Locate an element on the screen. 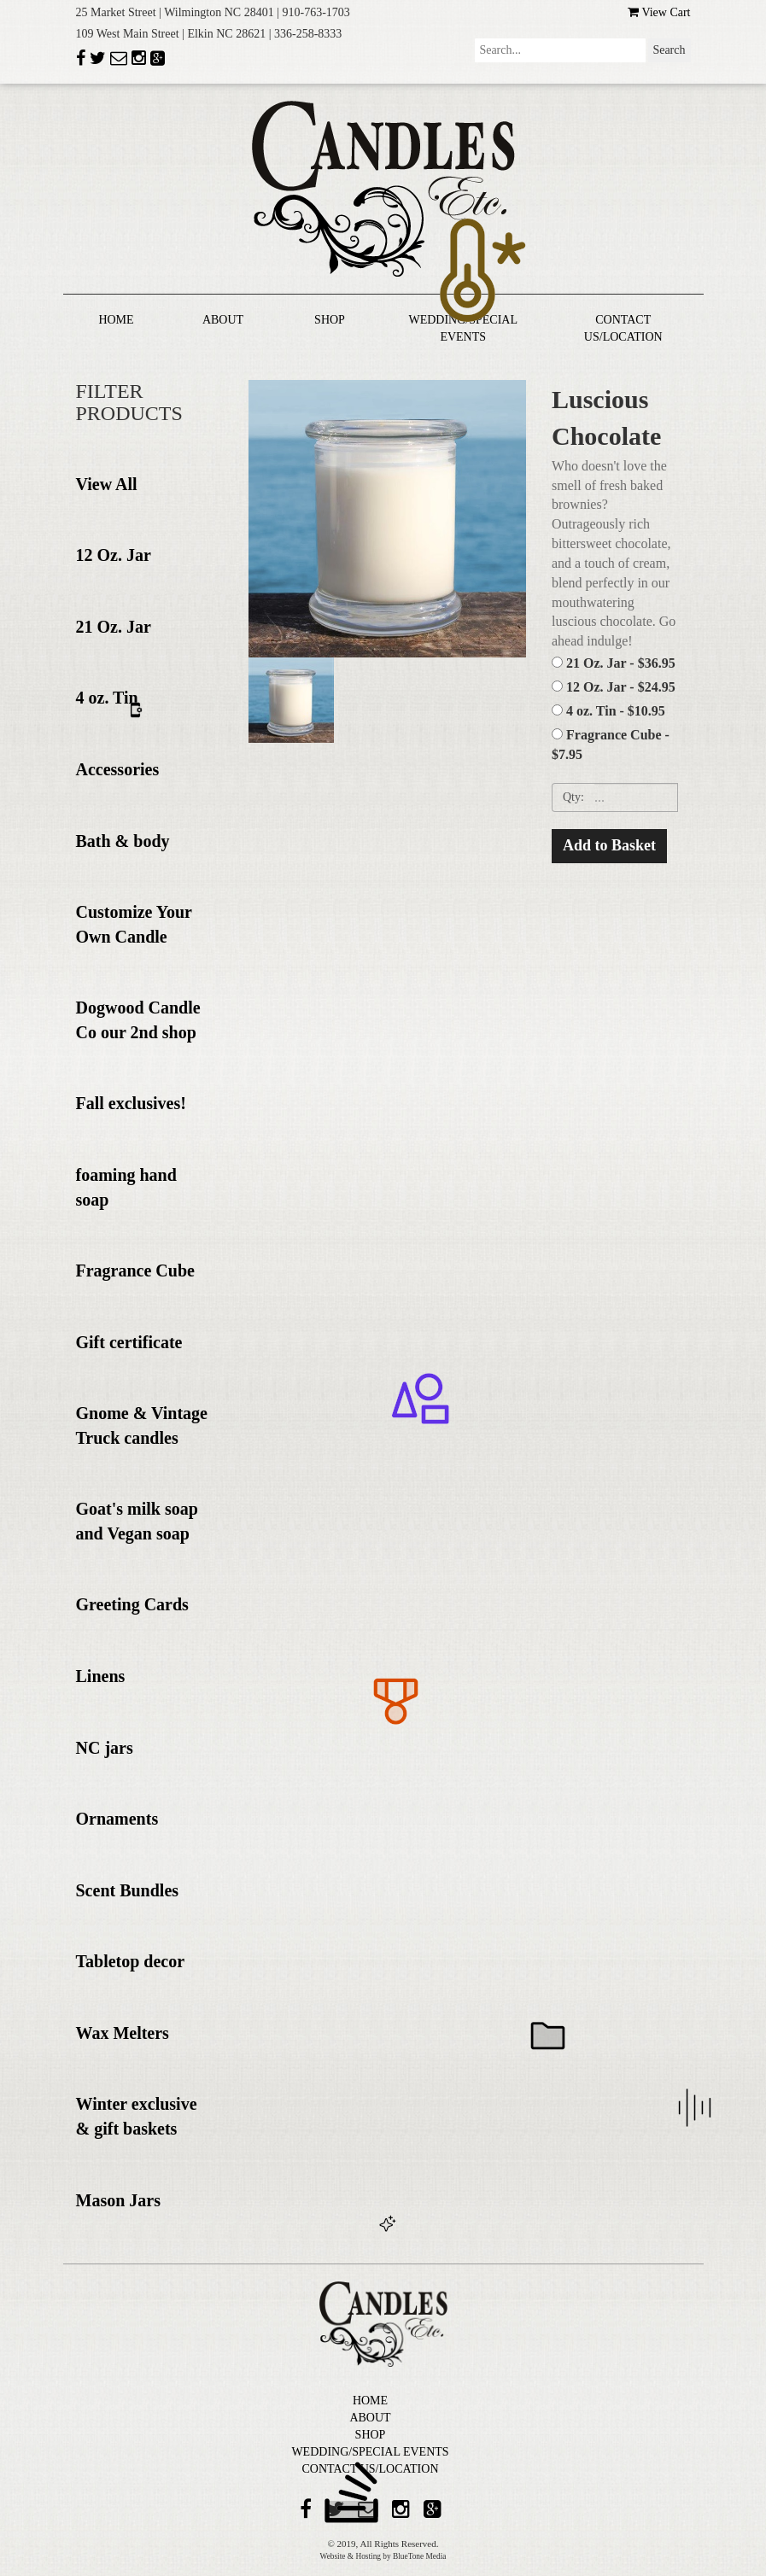 This screenshot has width=766, height=2576. view achievements or awards is located at coordinates (395, 1698).